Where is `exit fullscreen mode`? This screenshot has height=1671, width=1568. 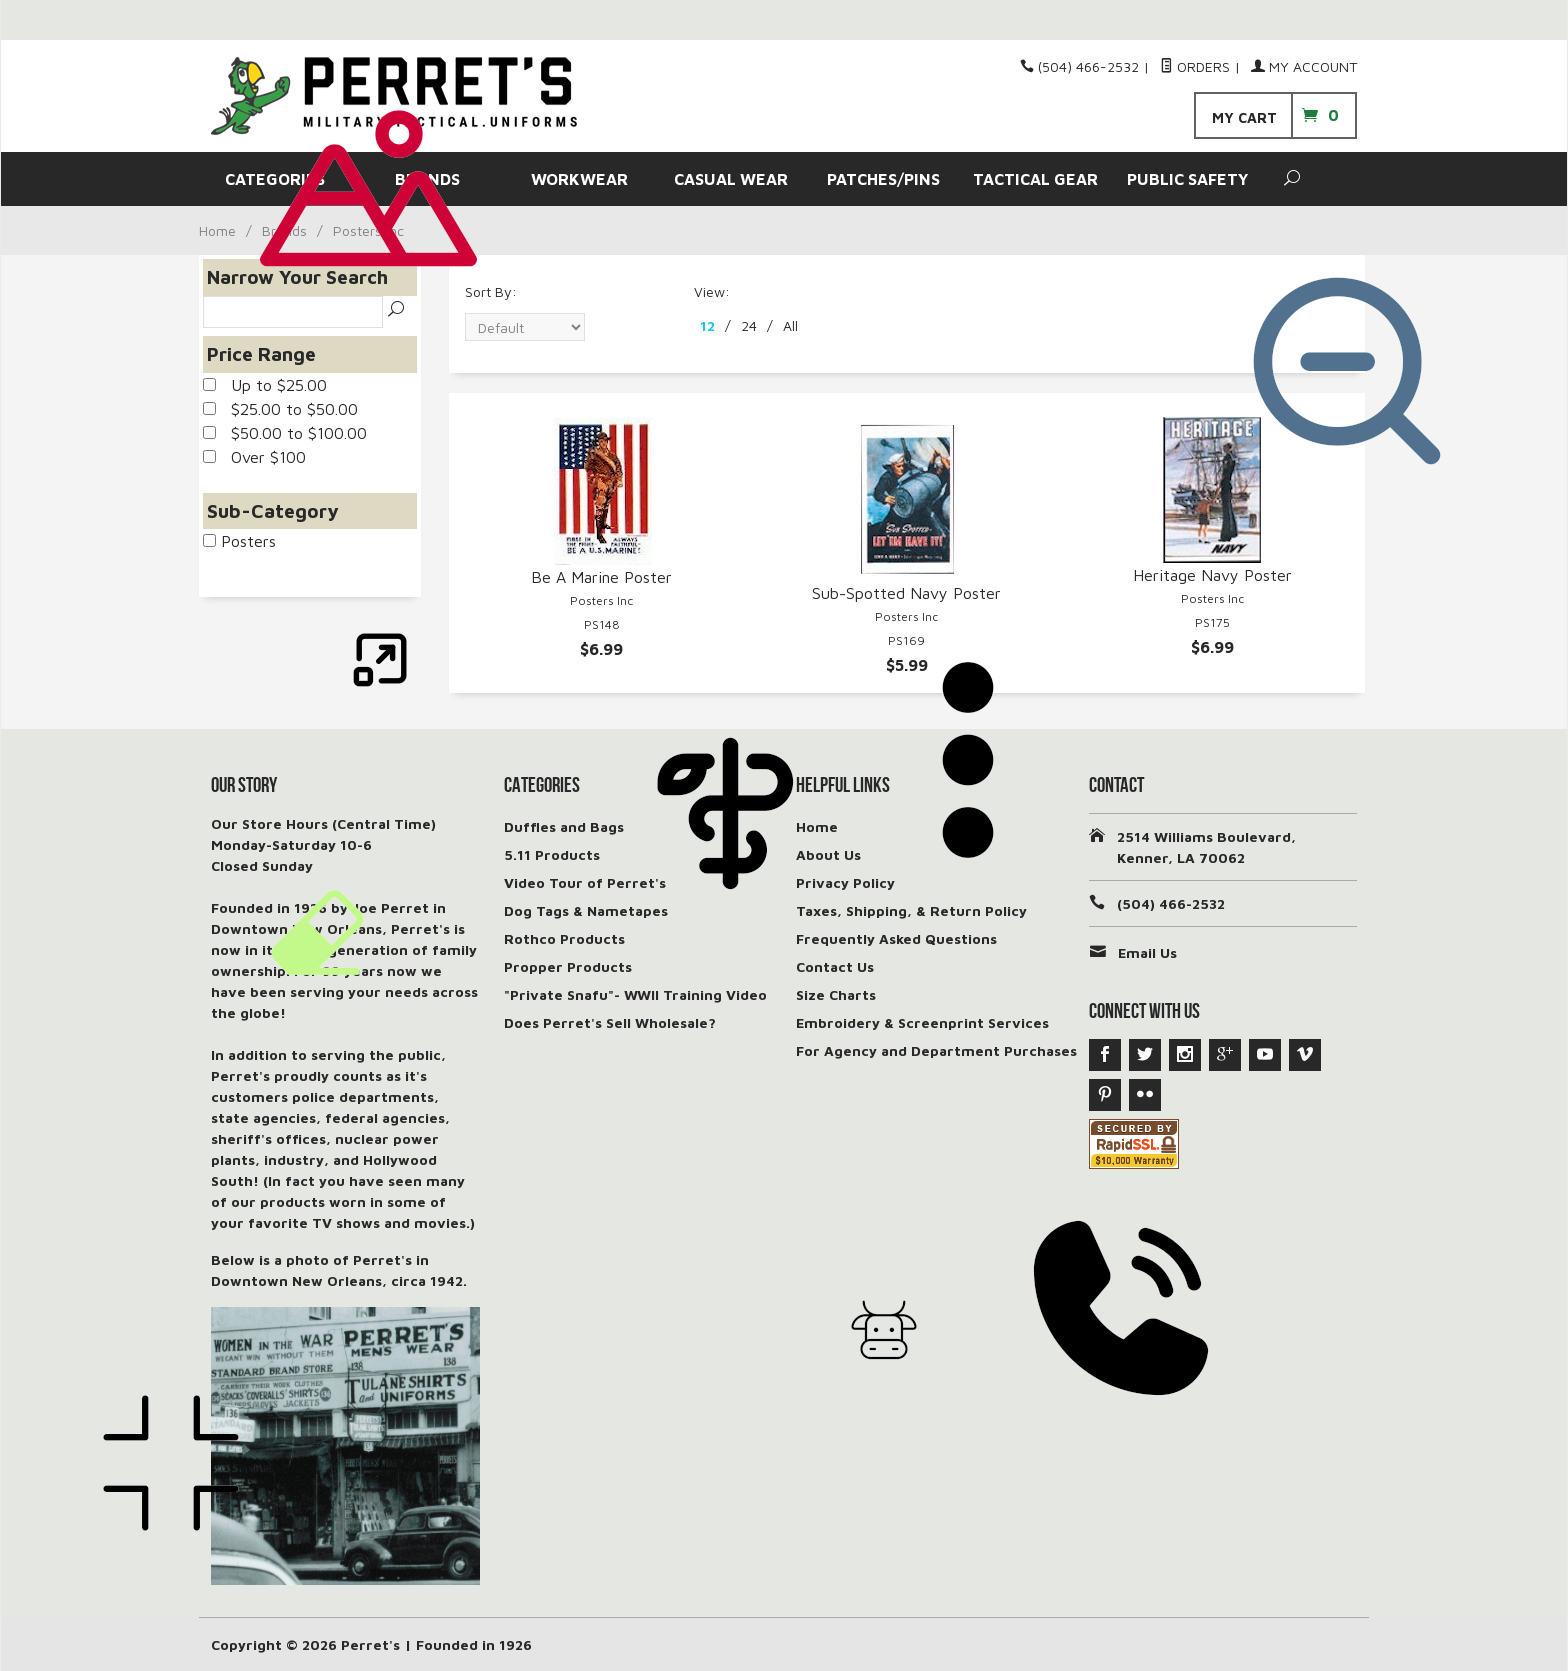
exit fullscreen mode is located at coordinates (171, 1463).